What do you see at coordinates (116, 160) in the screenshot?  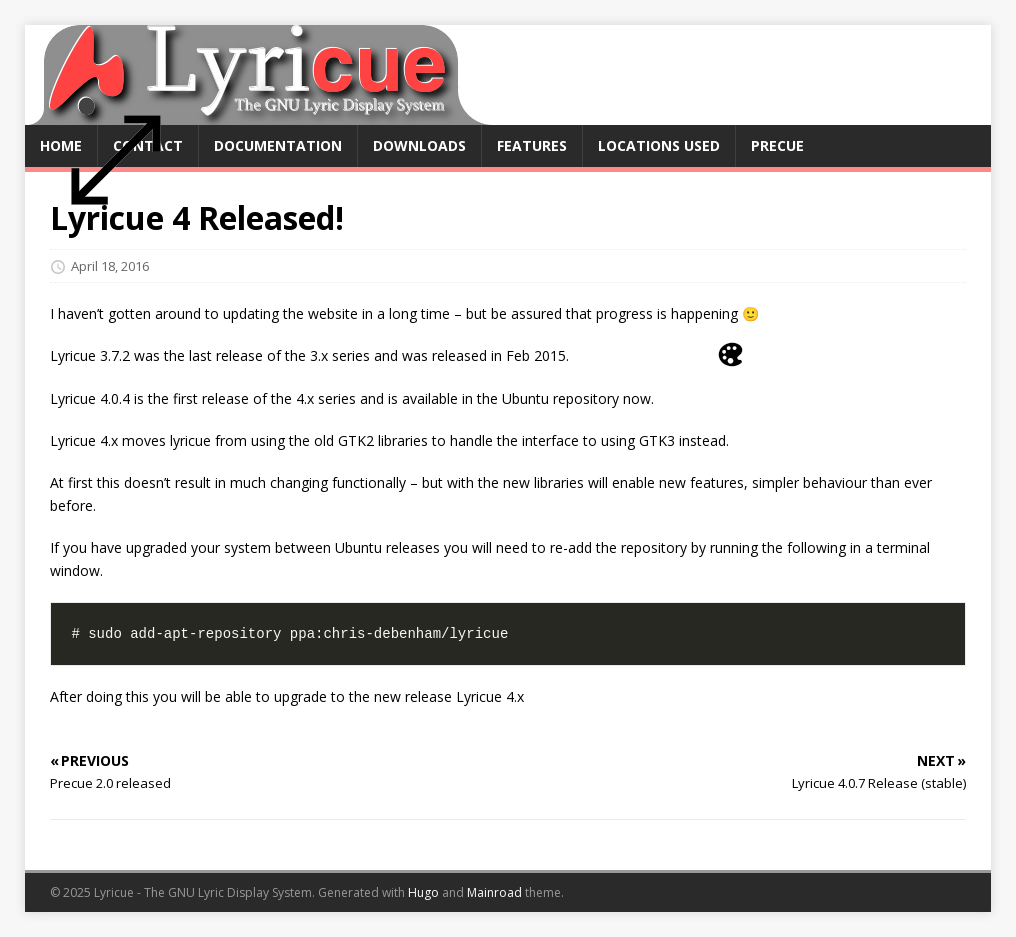 I see `resize a window or element` at bounding box center [116, 160].